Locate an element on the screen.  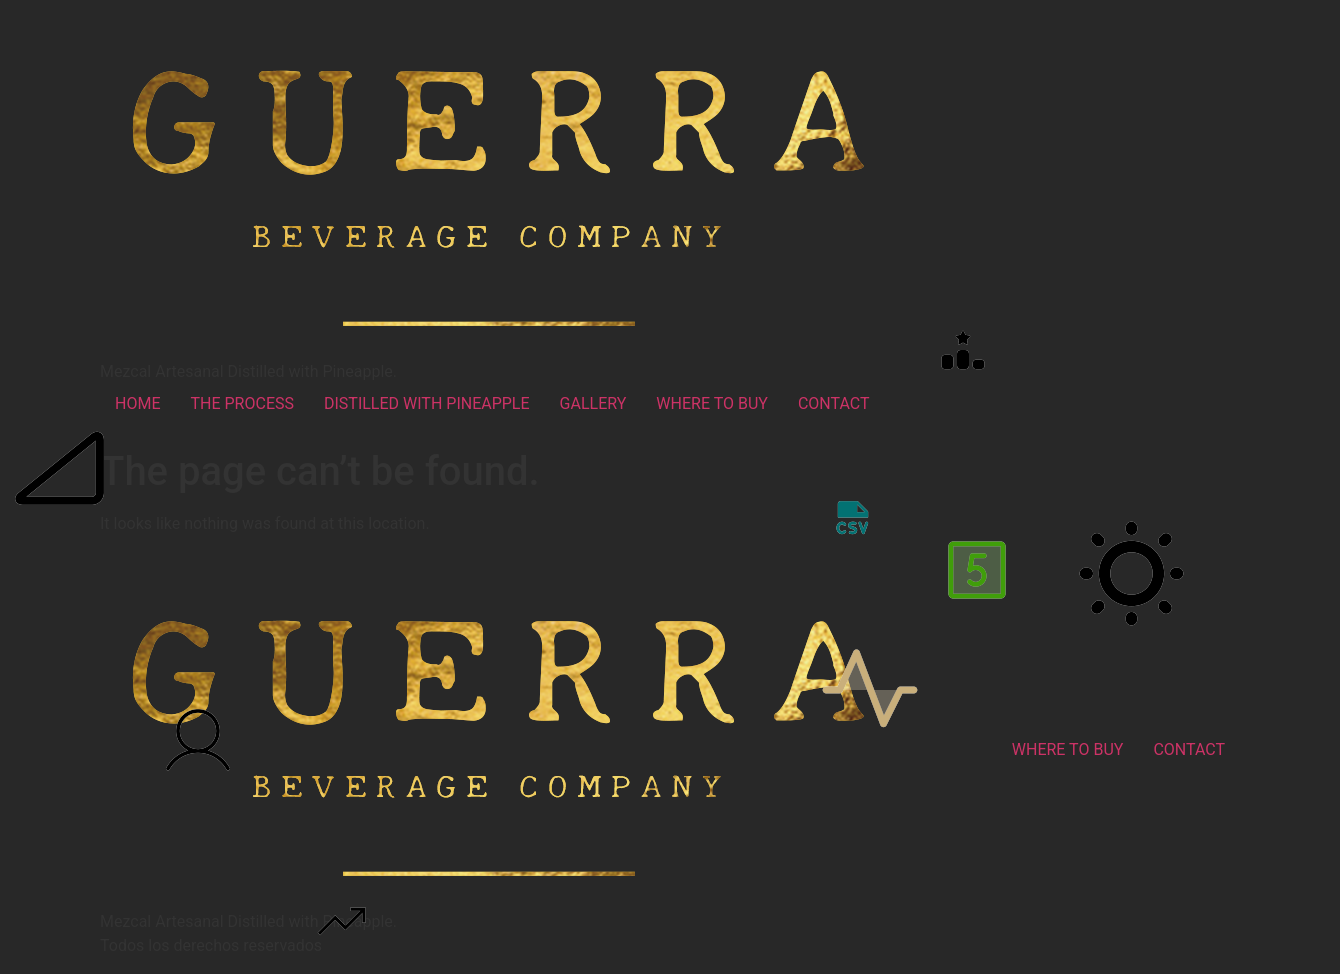
select or input the number five is located at coordinates (977, 570).